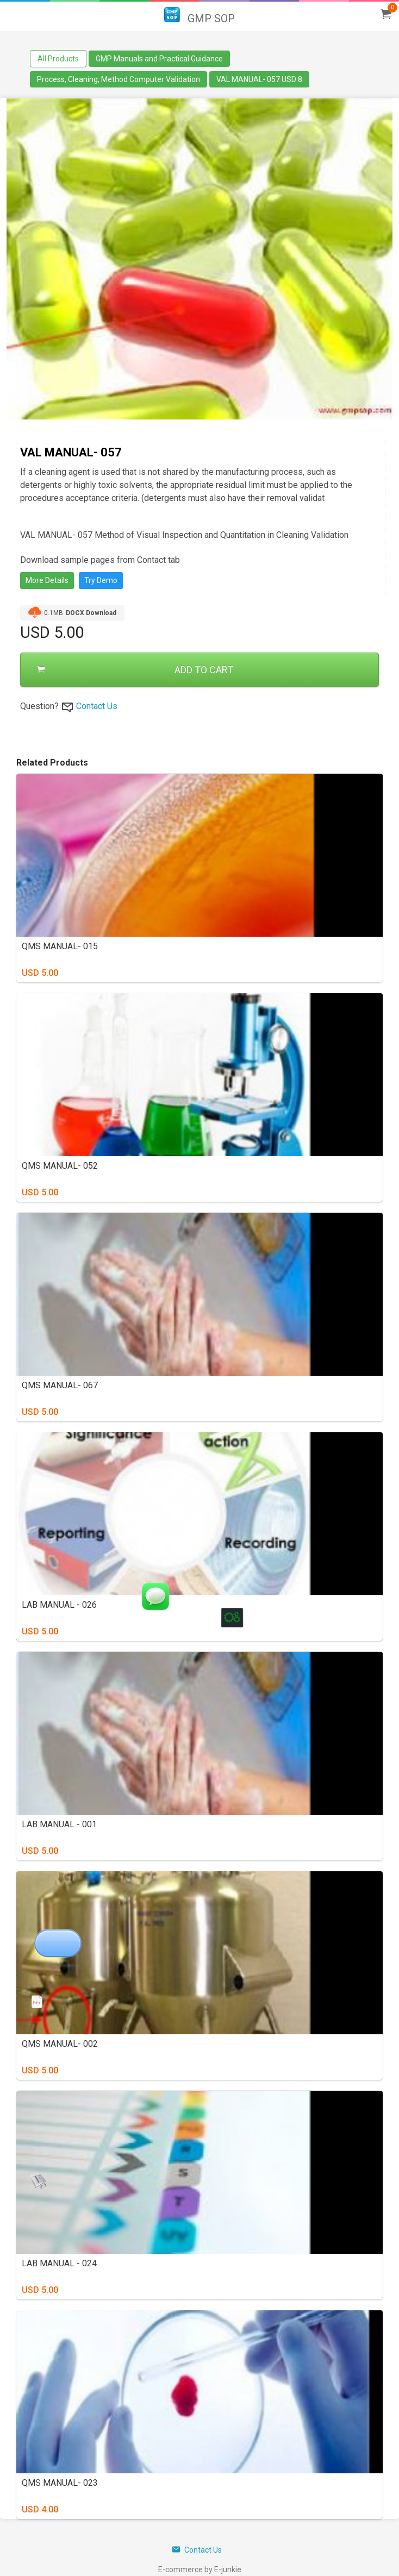  I want to click on run an iTerm2 automation script, so click(232, 1618).